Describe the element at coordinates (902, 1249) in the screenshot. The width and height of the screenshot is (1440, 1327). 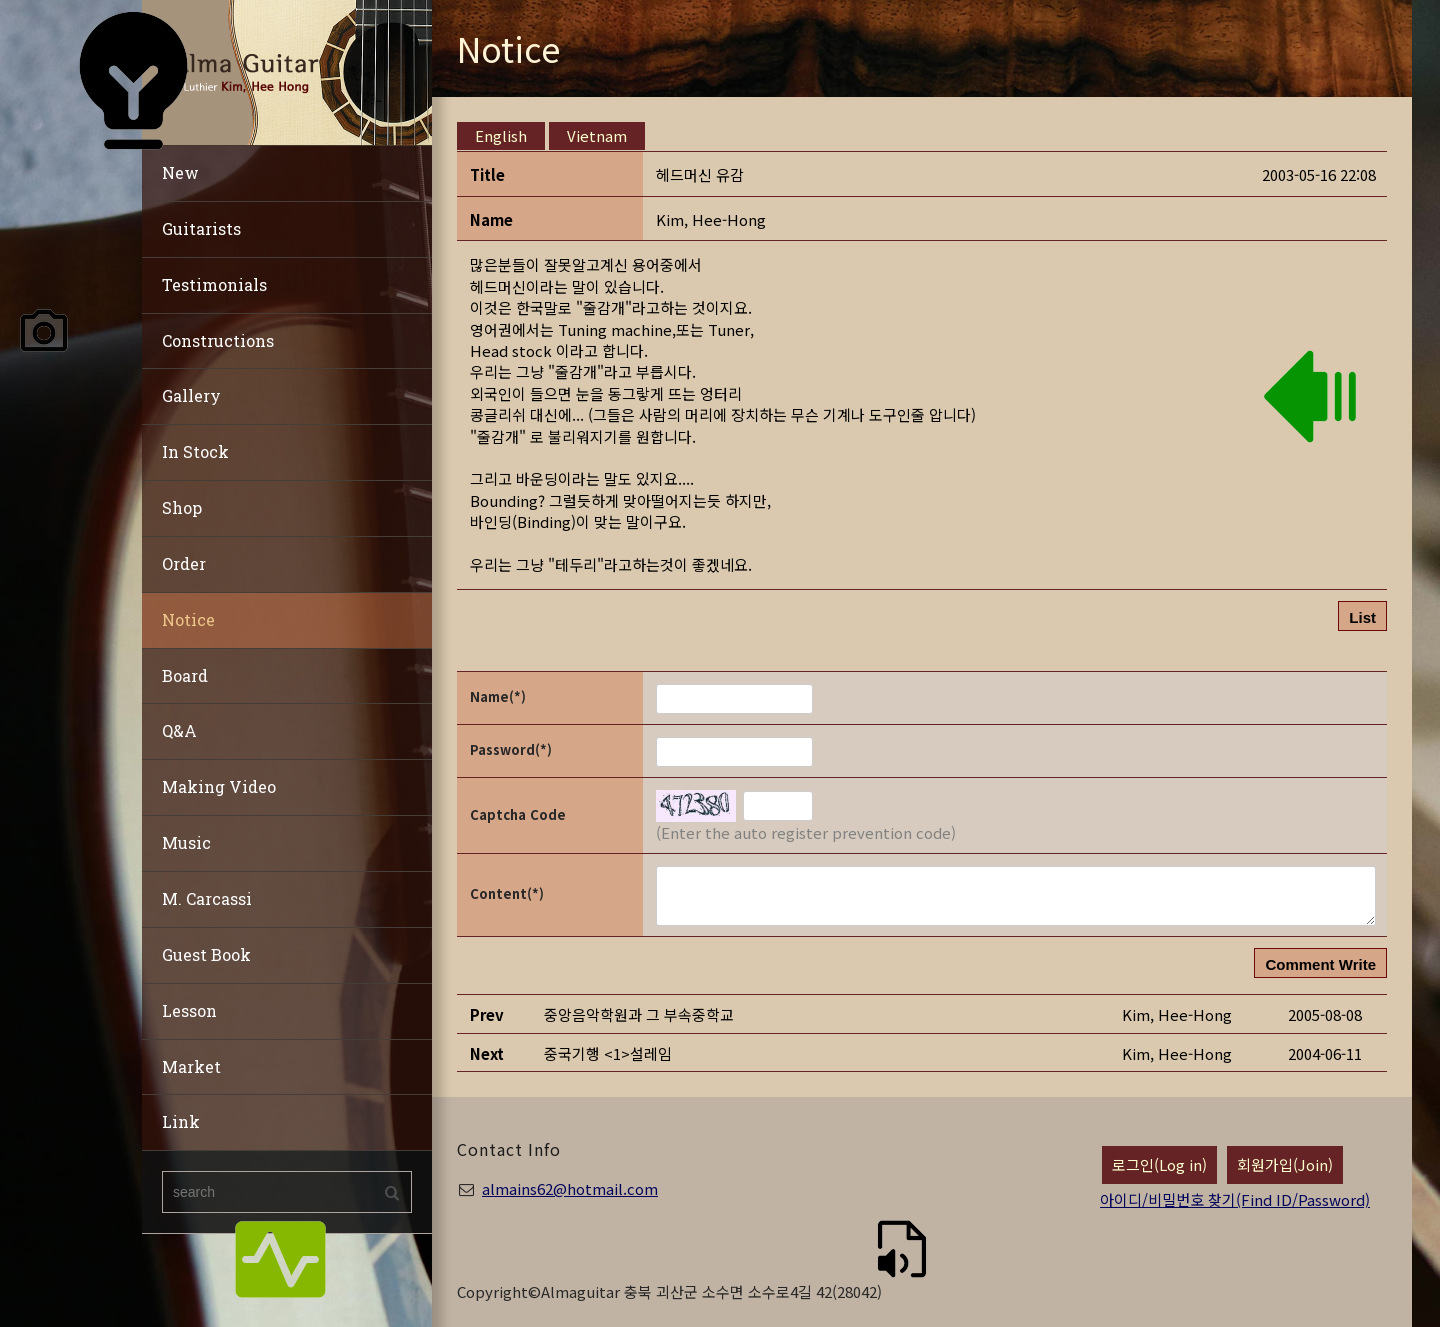
I see `open an audio file` at that location.